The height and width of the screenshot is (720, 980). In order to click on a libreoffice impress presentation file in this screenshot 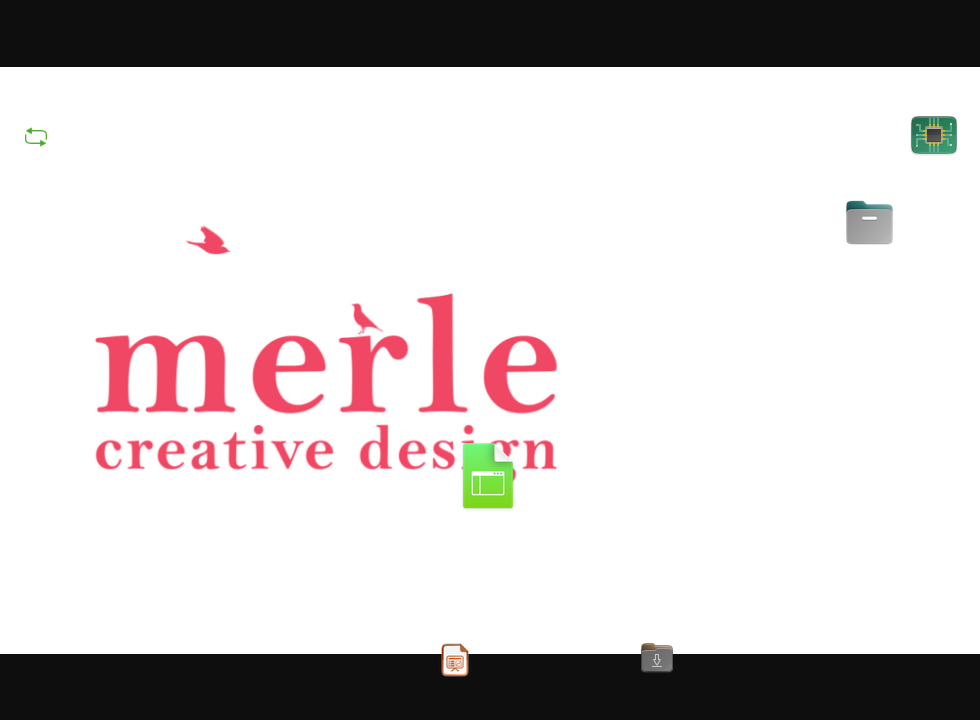, I will do `click(455, 660)`.